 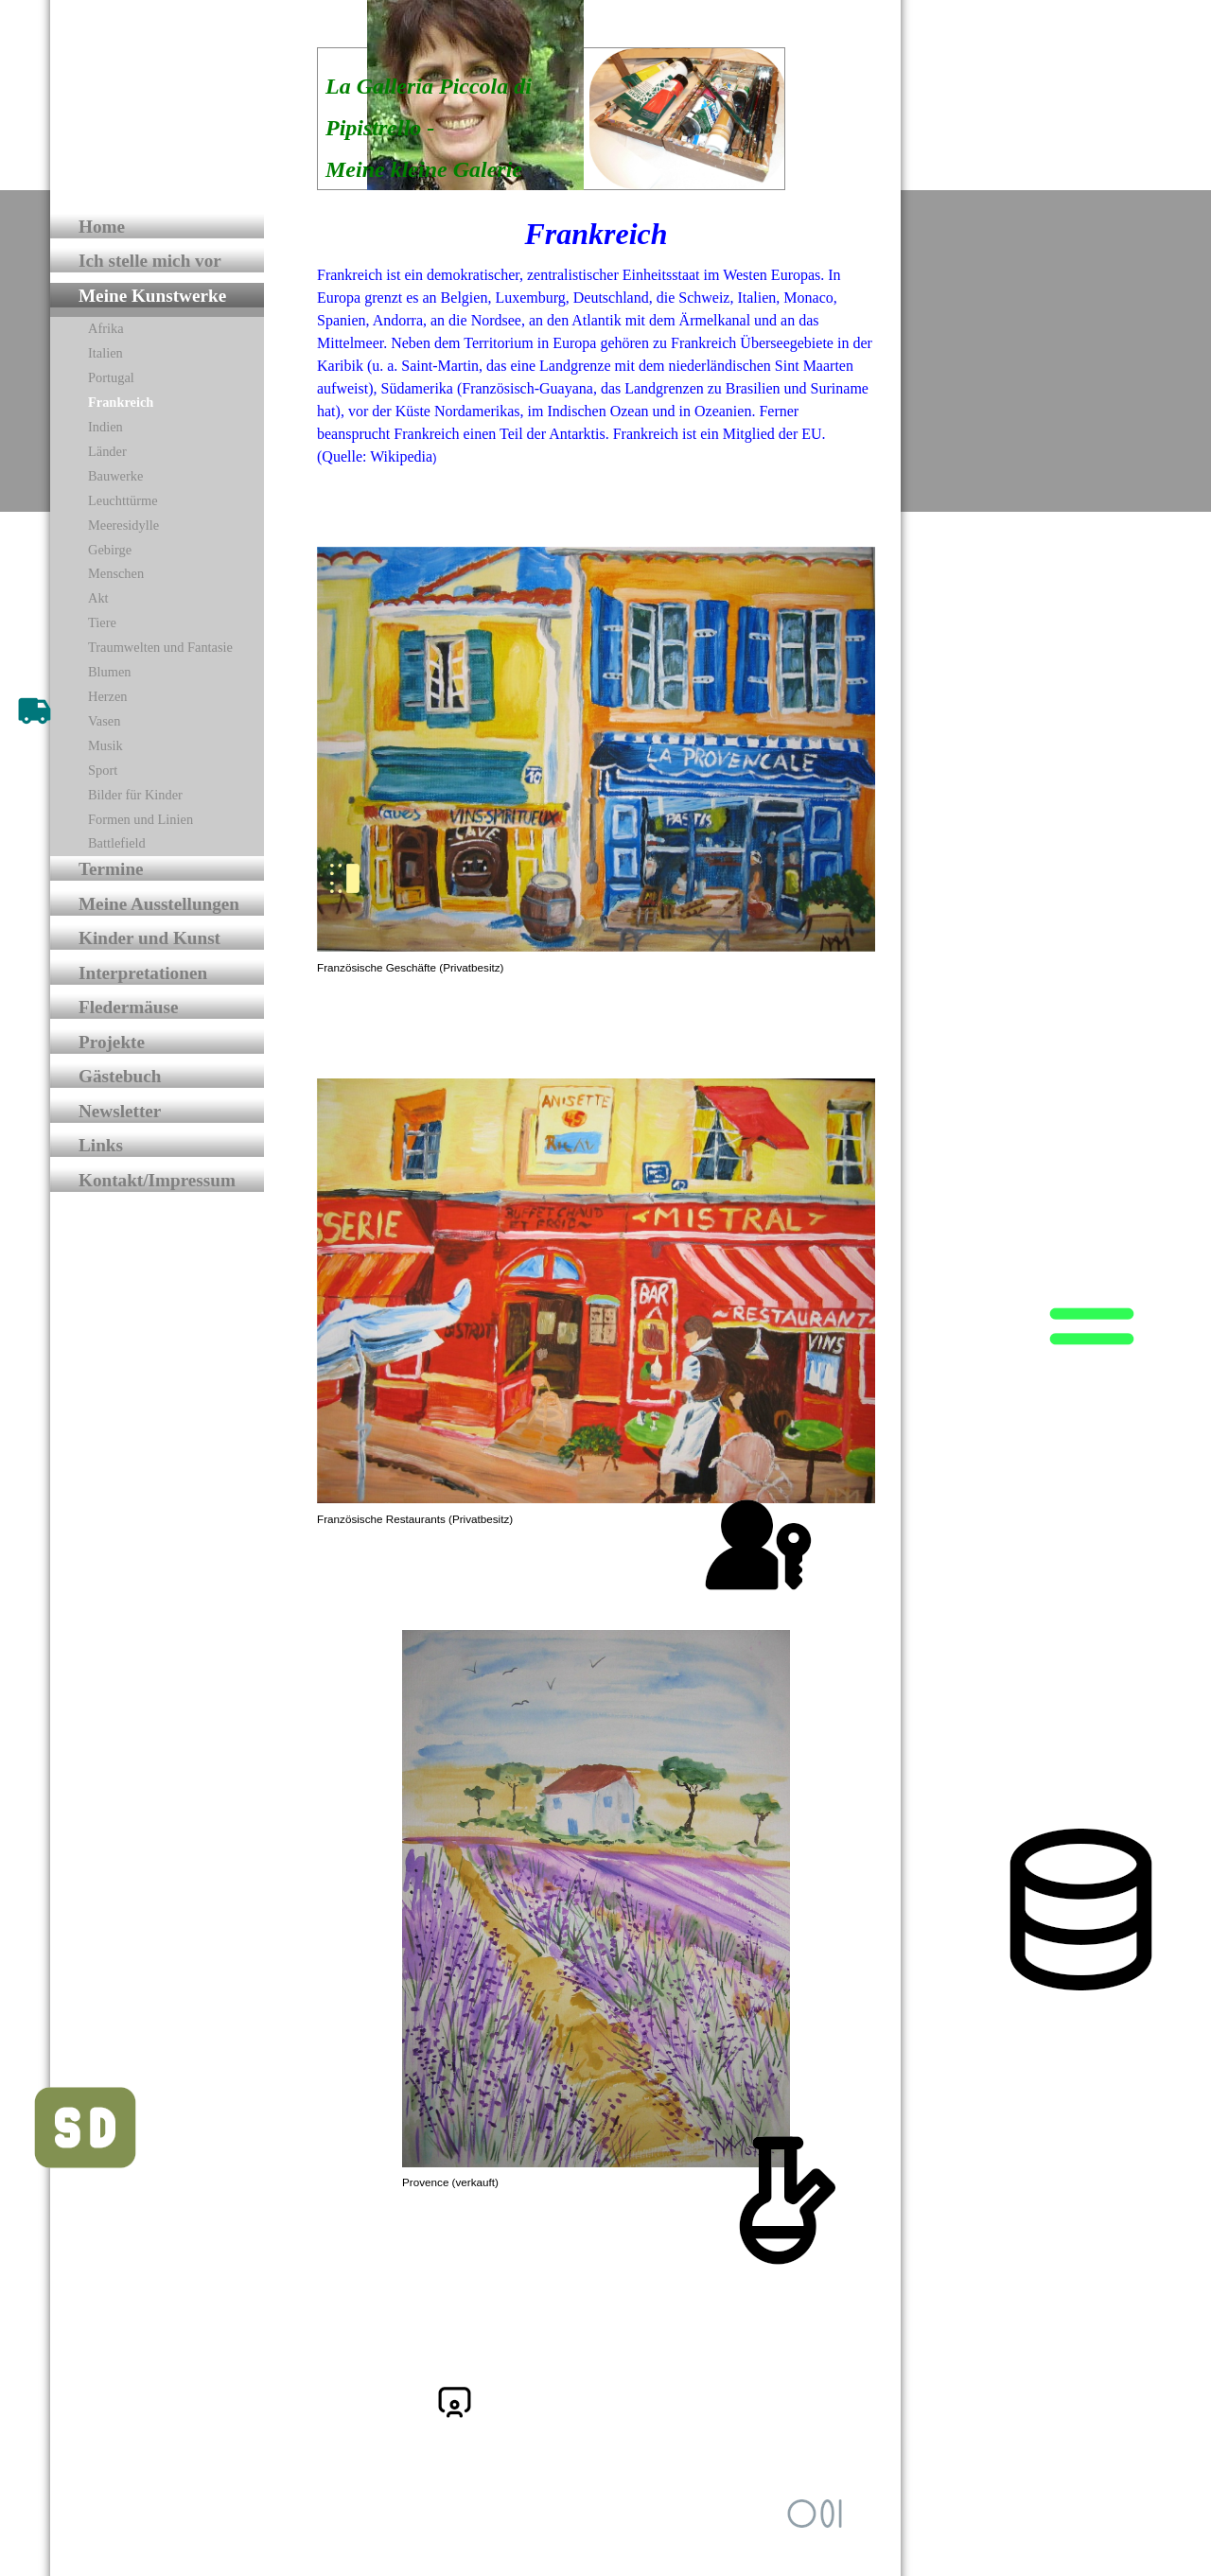 I want to click on reorder or rearrange items in a list, so click(x=1092, y=1326).